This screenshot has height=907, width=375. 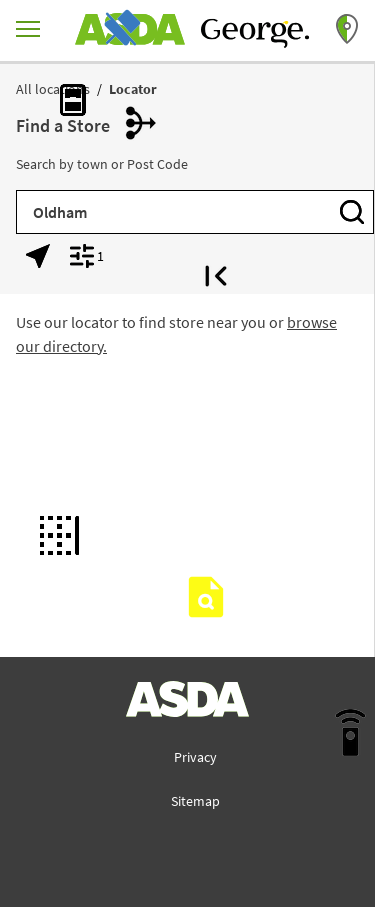 I want to click on manage ad mediation settings, so click(x=141, y=123).